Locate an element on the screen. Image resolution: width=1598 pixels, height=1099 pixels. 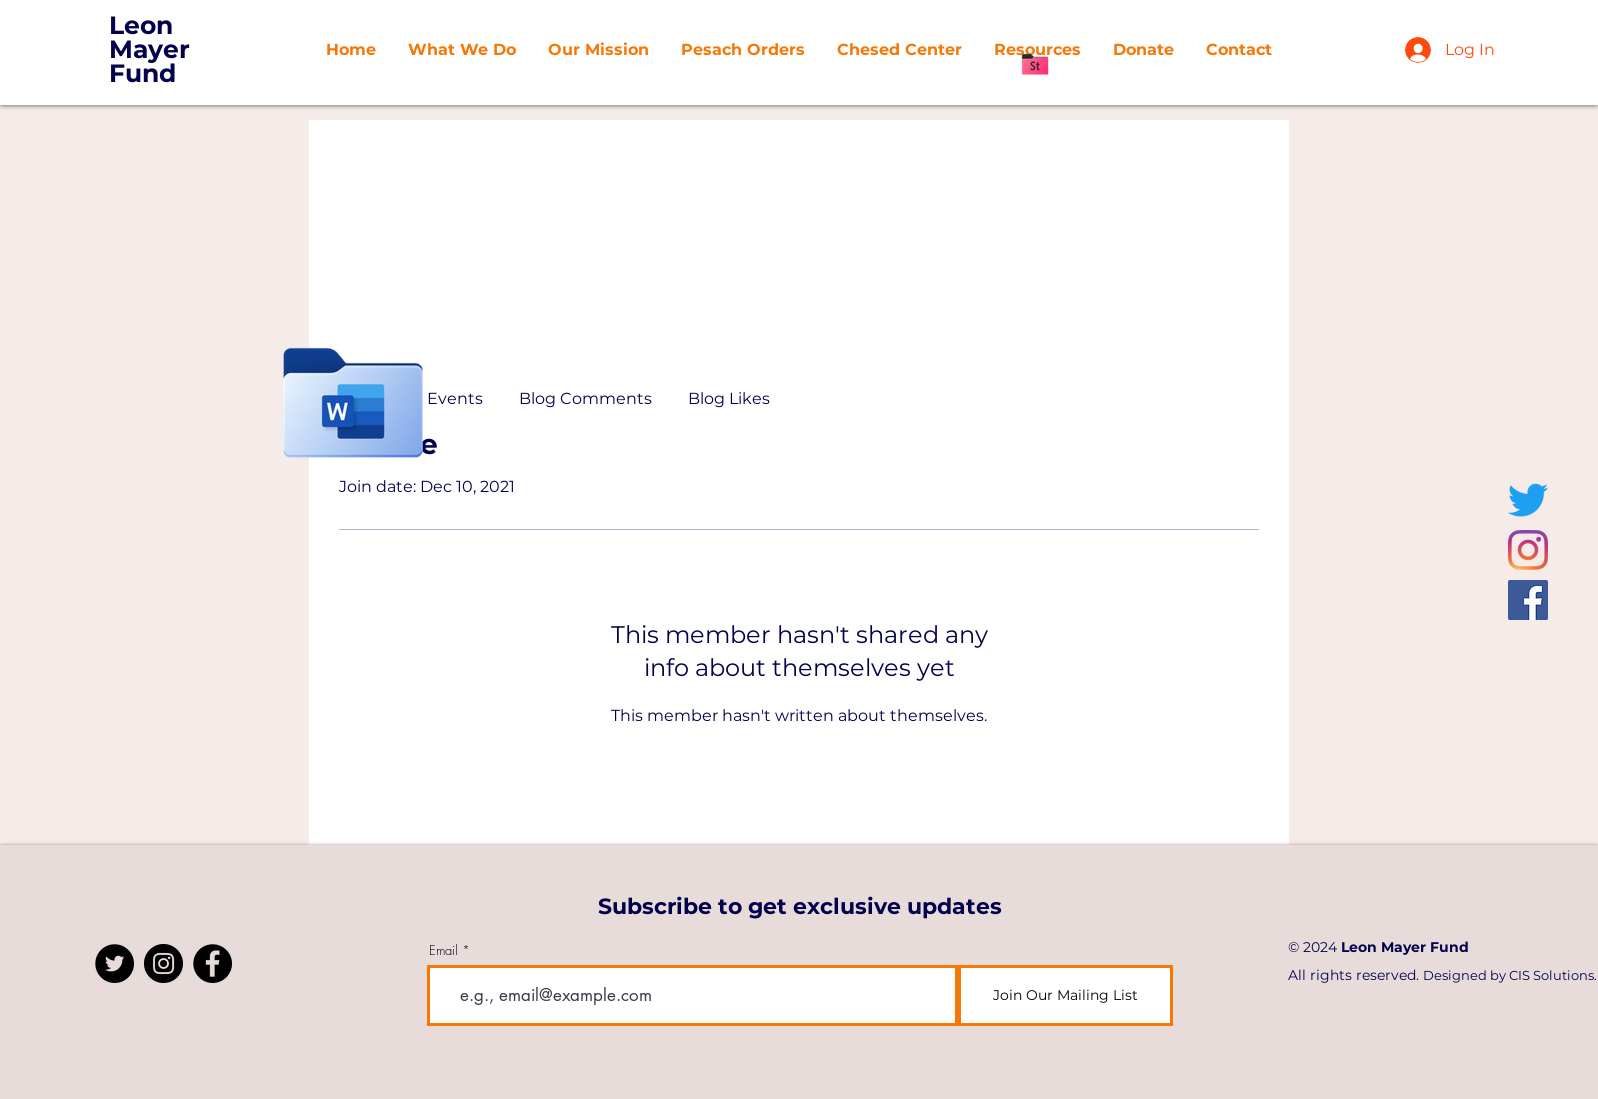
open folder containing Microsoft Word documents is located at coordinates (352, 406).